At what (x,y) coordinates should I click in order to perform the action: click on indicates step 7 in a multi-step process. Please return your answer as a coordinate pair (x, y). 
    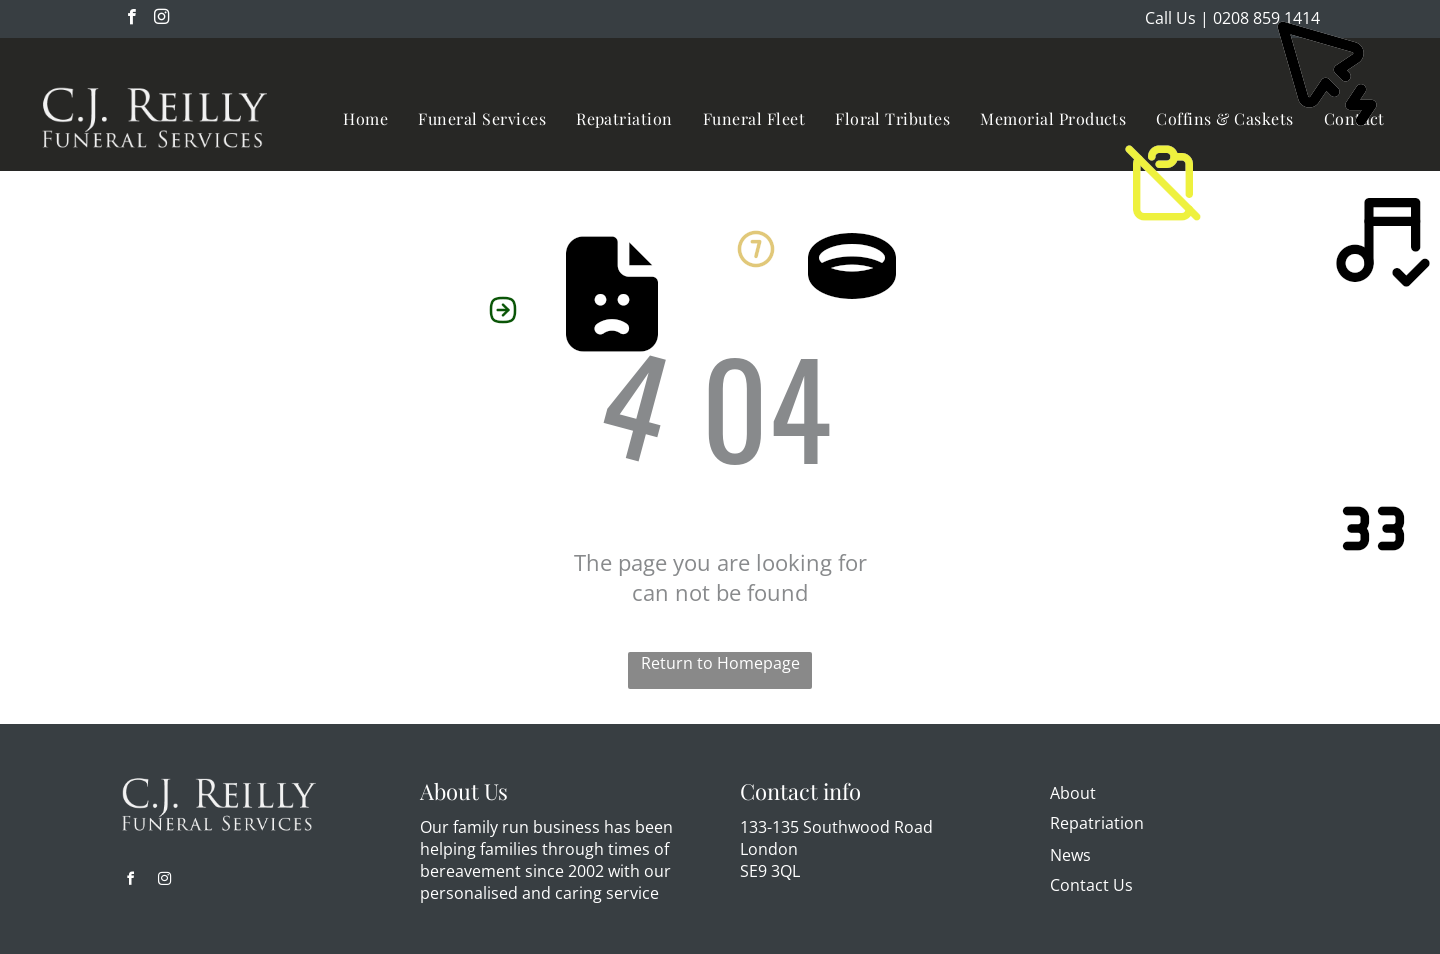
    Looking at the image, I should click on (756, 249).